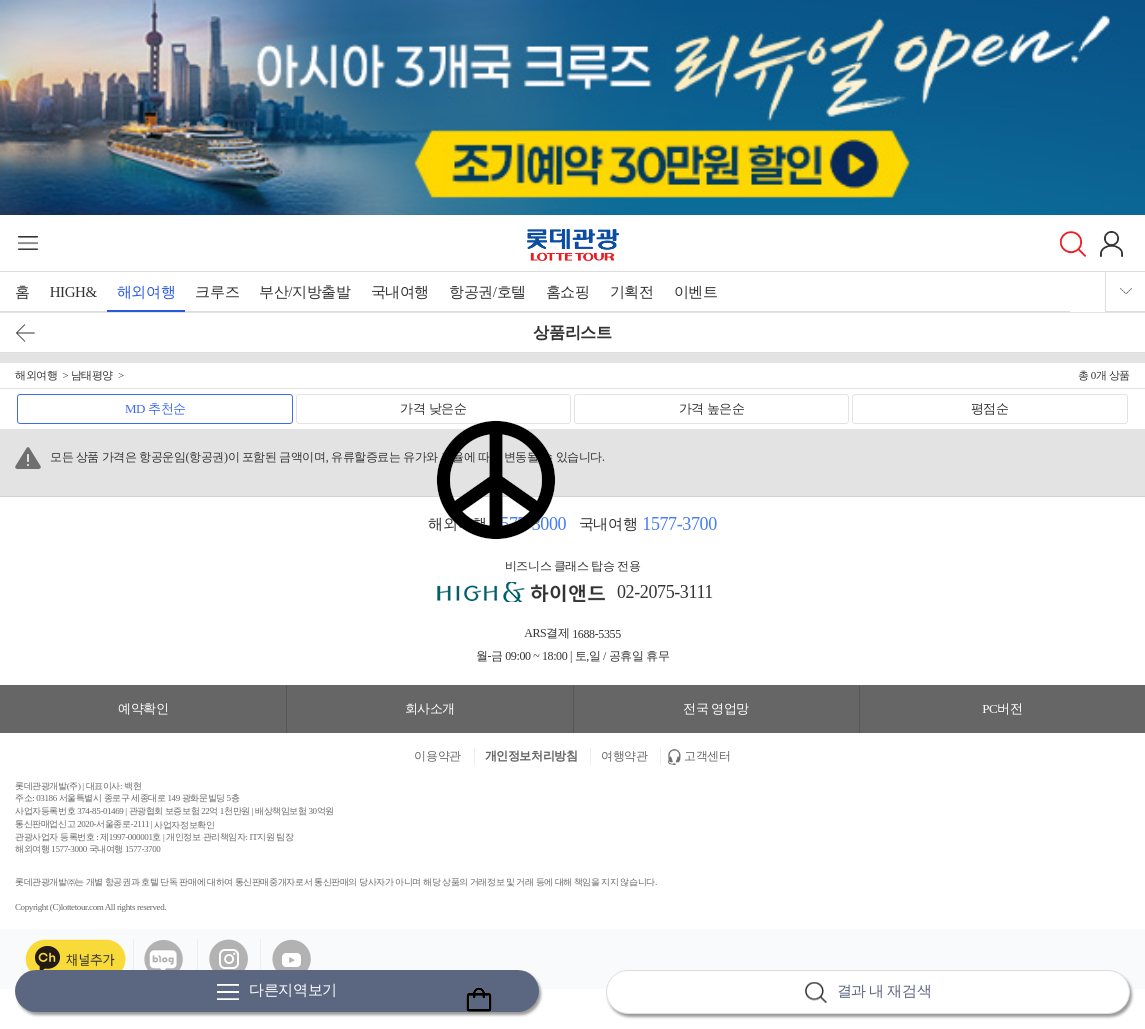 The image size is (1145, 1029). What do you see at coordinates (496, 480) in the screenshot?
I see `peace or anti-war symbol indicator` at bounding box center [496, 480].